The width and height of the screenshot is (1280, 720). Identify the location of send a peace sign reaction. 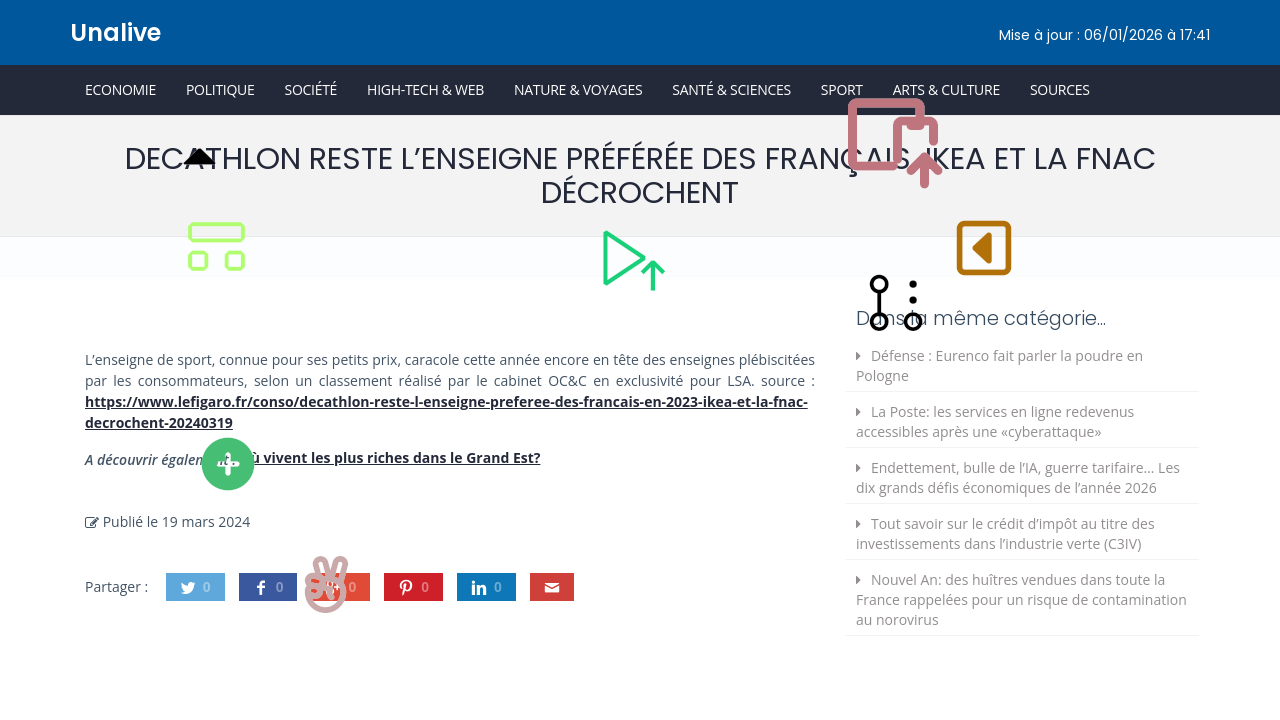
(325, 584).